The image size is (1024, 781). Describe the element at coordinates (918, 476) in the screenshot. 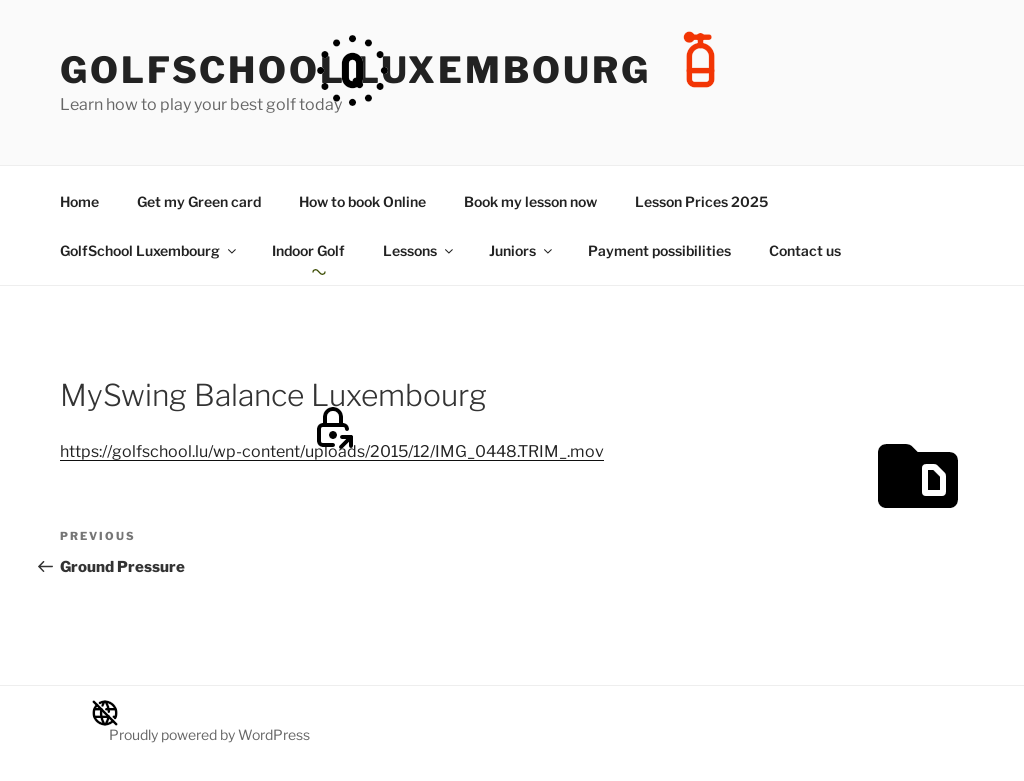

I see `access saved code snippets` at that location.